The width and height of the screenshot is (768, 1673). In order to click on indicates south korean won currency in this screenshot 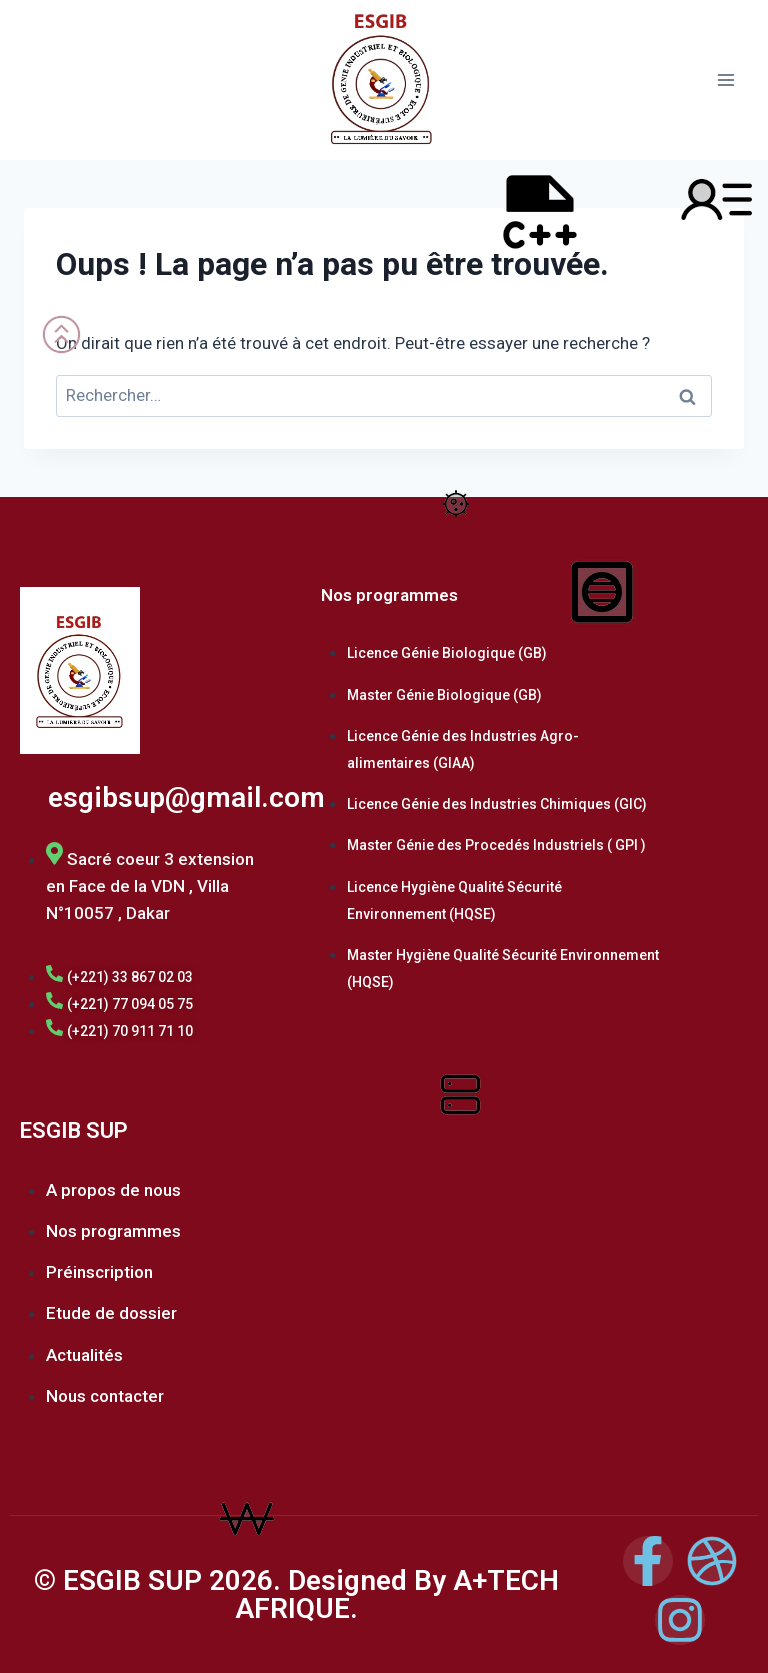, I will do `click(247, 1517)`.